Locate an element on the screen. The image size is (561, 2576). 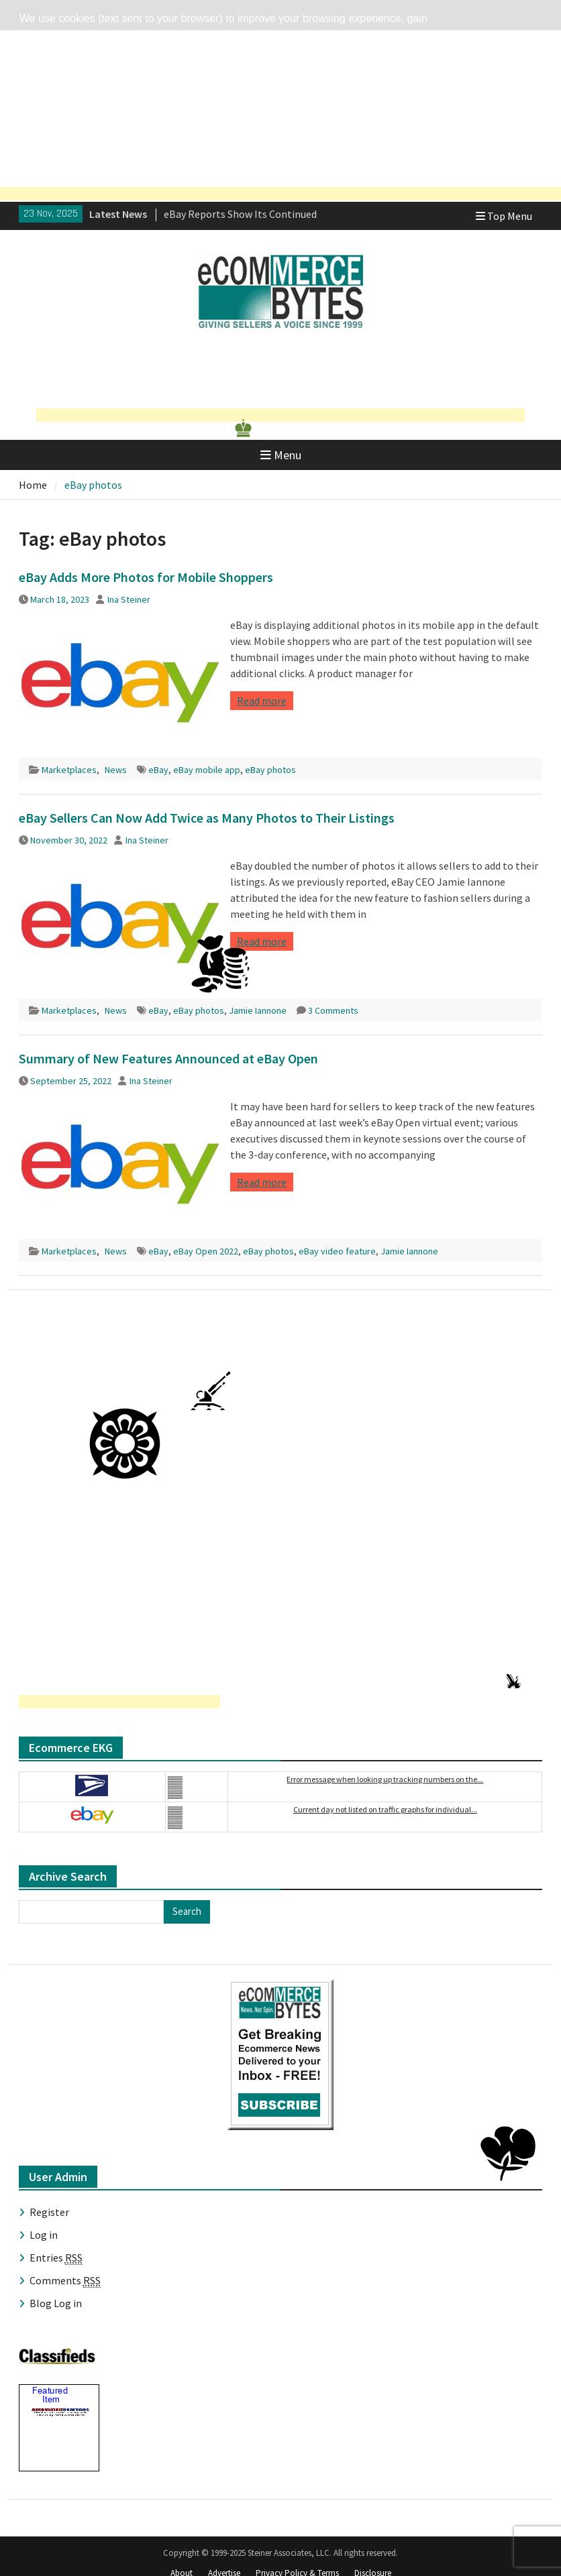
indicates cotton or natural fiber material is located at coordinates (508, 2154).